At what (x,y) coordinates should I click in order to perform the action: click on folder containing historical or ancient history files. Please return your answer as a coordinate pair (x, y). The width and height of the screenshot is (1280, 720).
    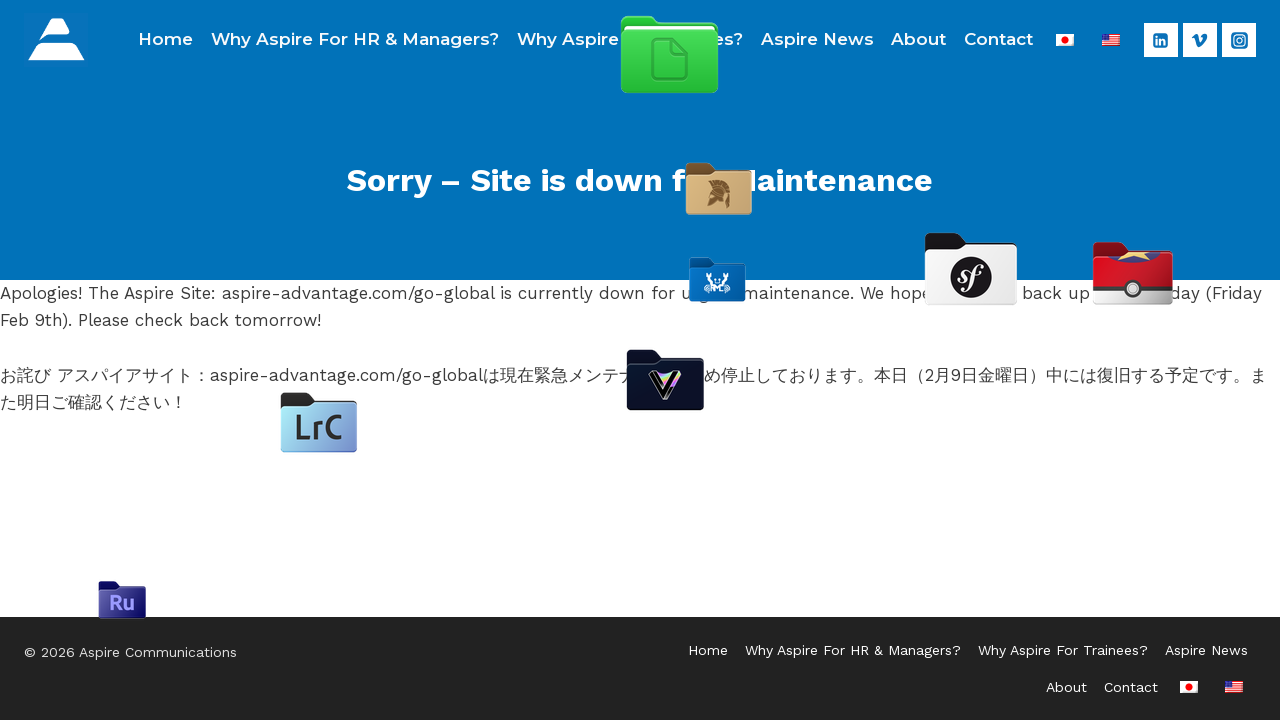
    Looking at the image, I should click on (718, 190).